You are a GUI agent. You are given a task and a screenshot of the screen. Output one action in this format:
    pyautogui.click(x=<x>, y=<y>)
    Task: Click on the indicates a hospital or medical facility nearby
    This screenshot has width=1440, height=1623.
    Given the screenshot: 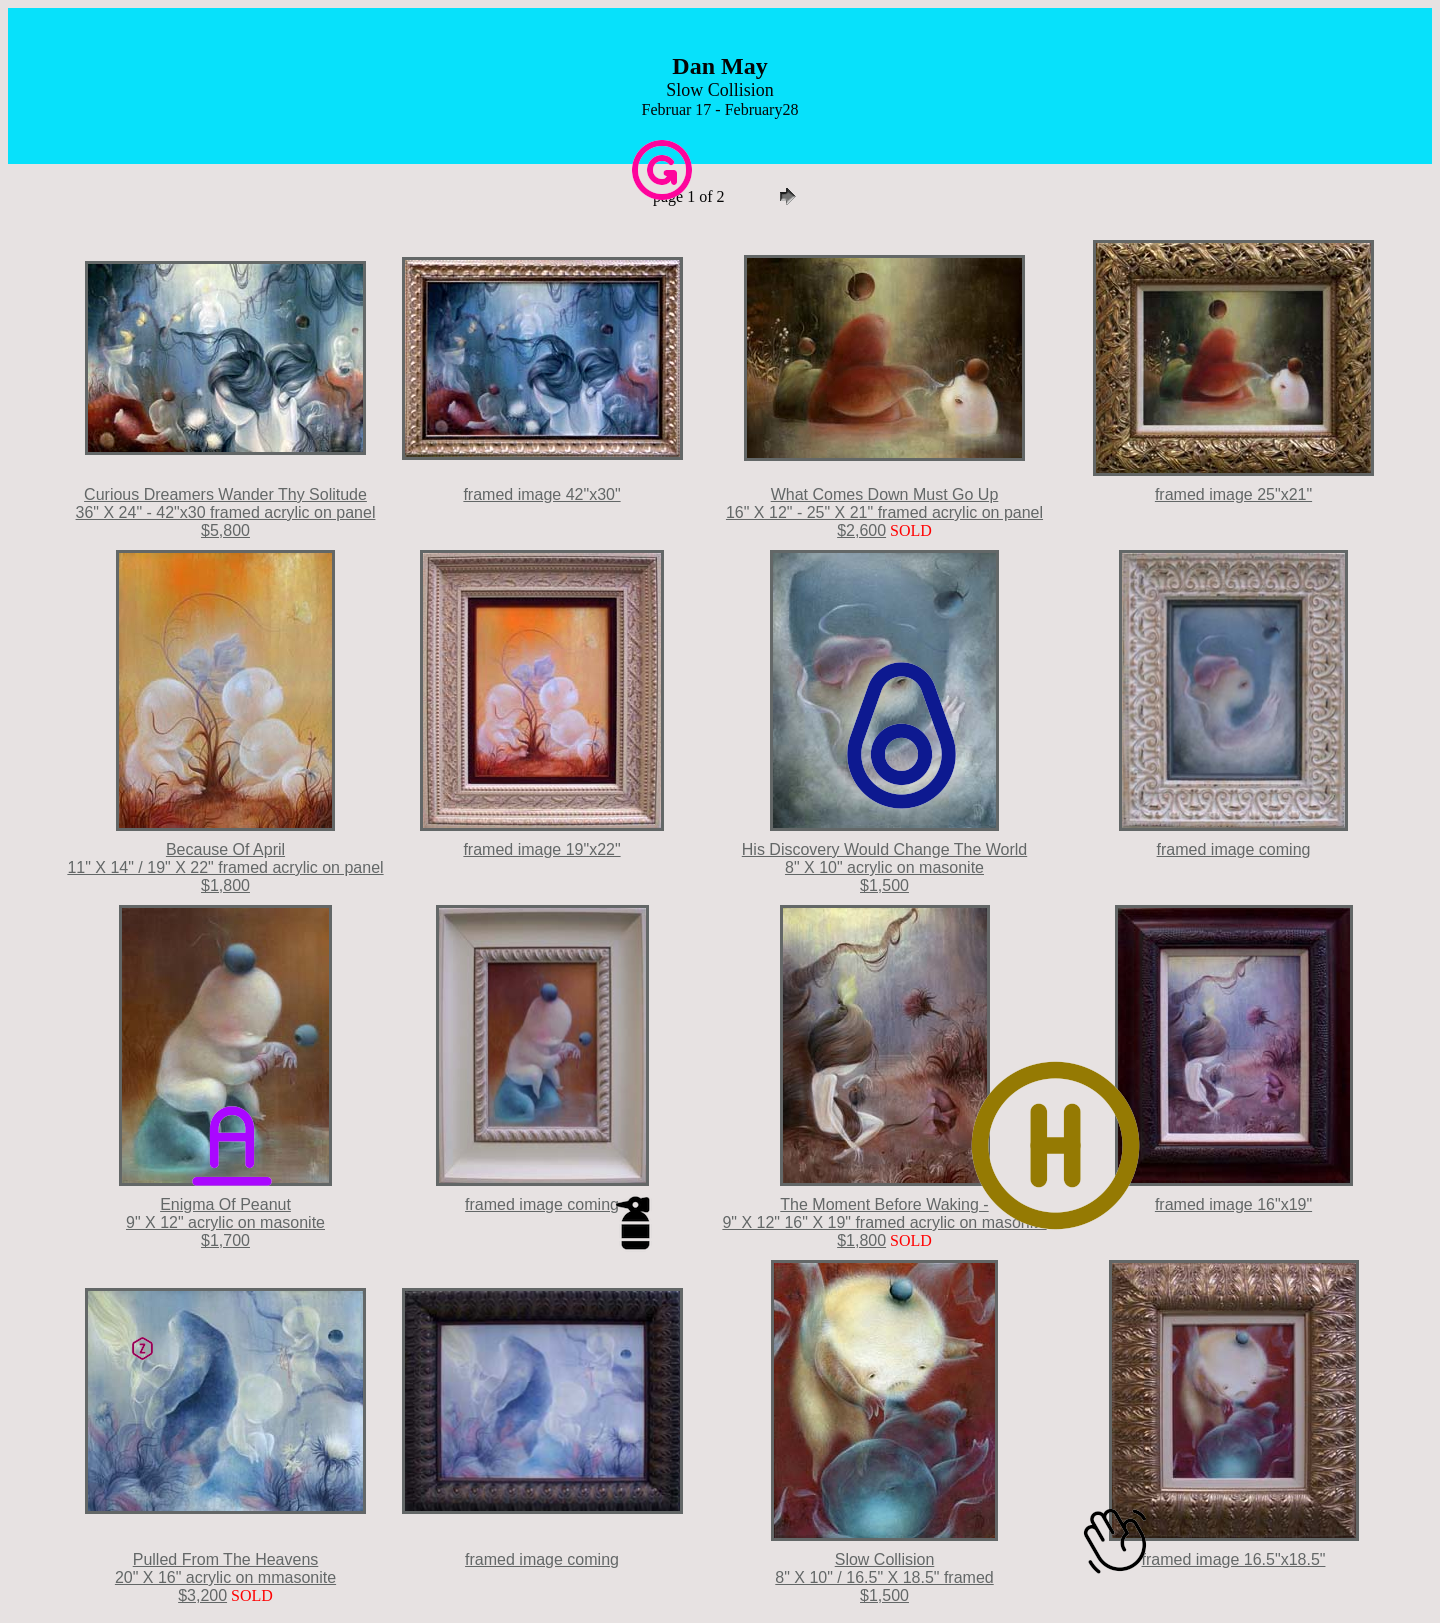 What is the action you would take?
    pyautogui.click(x=1055, y=1145)
    